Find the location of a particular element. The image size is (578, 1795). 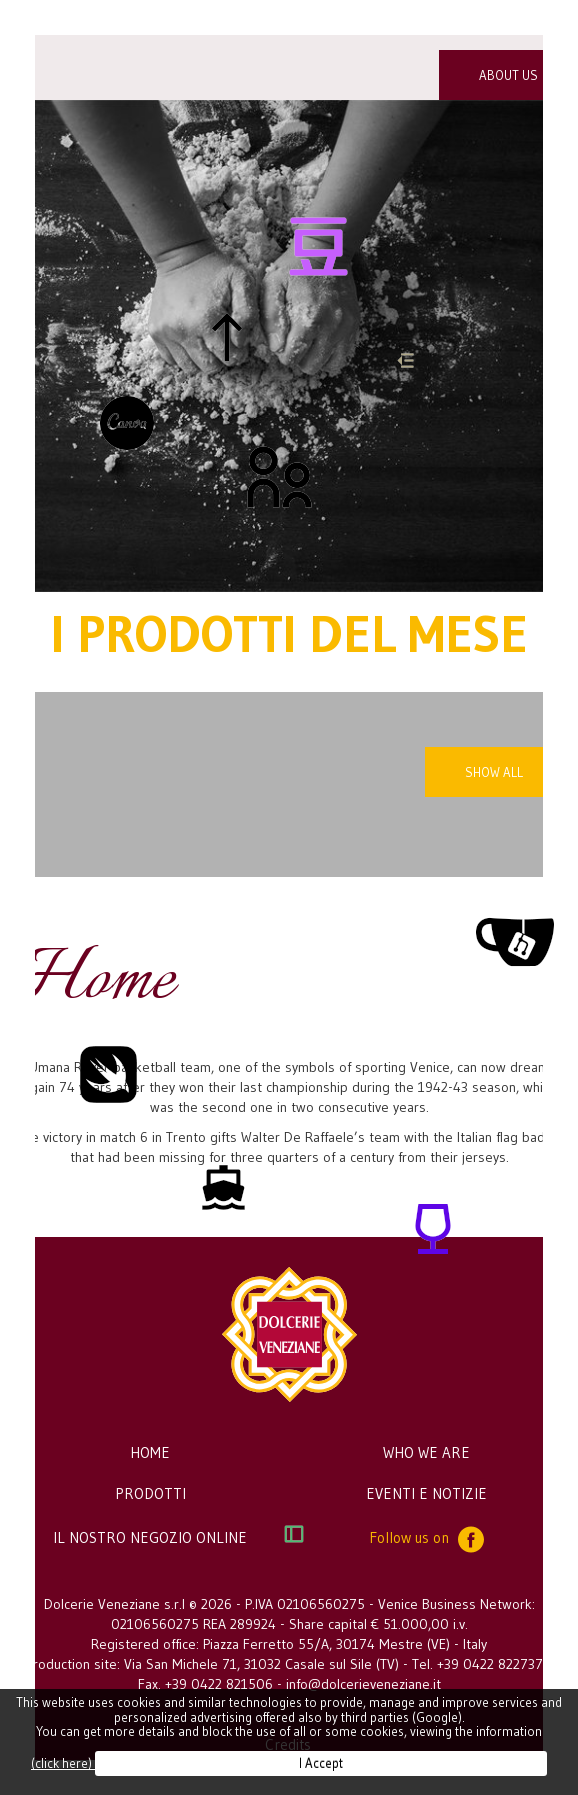

open gitea git repository is located at coordinates (515, 942).